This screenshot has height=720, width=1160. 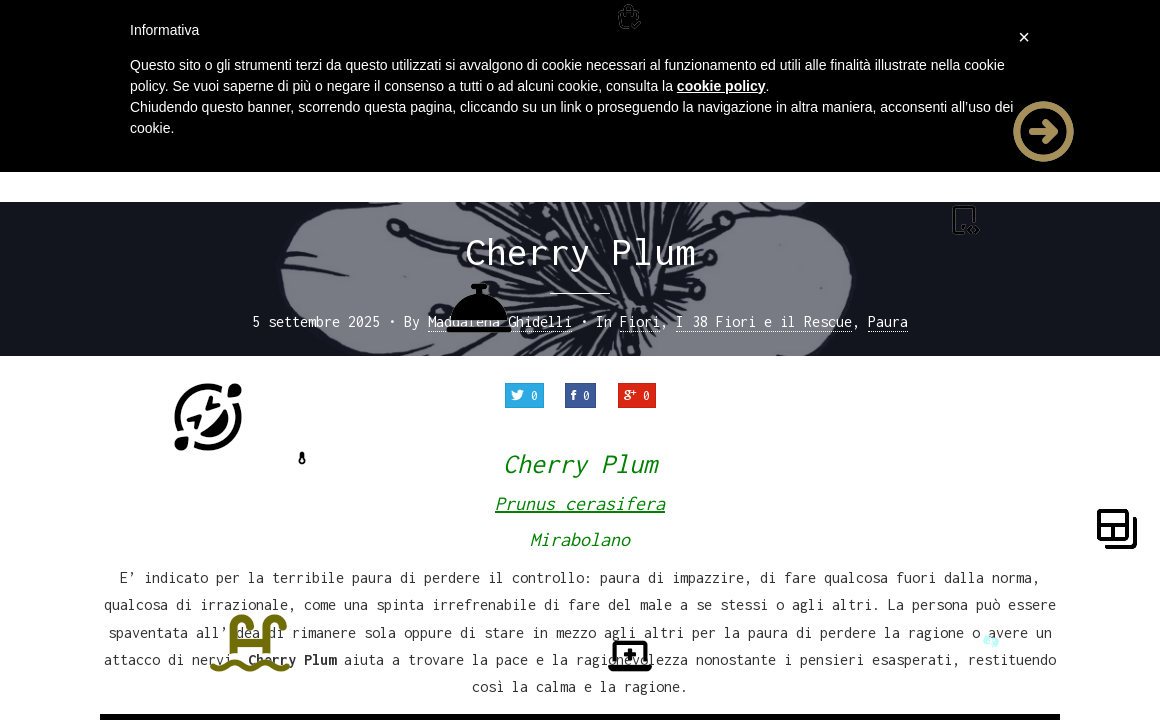 What do you see at coordinates (964, 220) in the screenshot?
I see `access tablet developer tools` at bounding box center [964, 220].